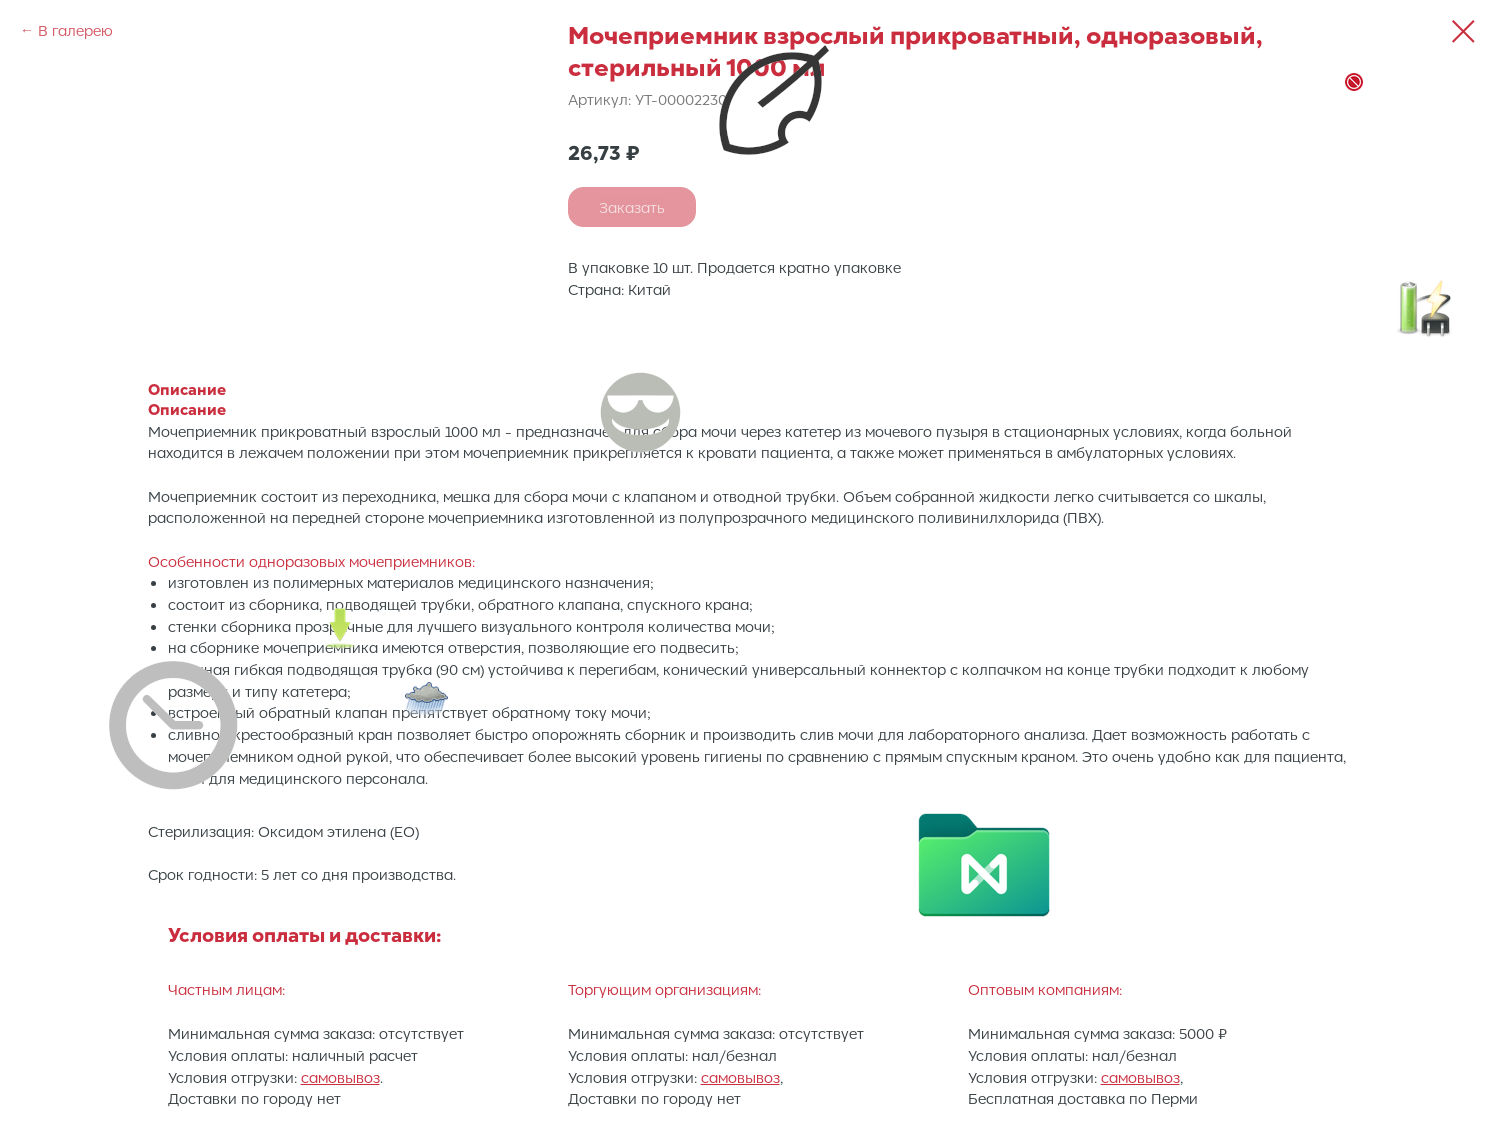 Image resolution: width=1495 pixels, height=1128 pixels. What do you see at coordinates (177, 729) in the screenshot?
I see `open date and time settings` at bounding box center [177, 729].